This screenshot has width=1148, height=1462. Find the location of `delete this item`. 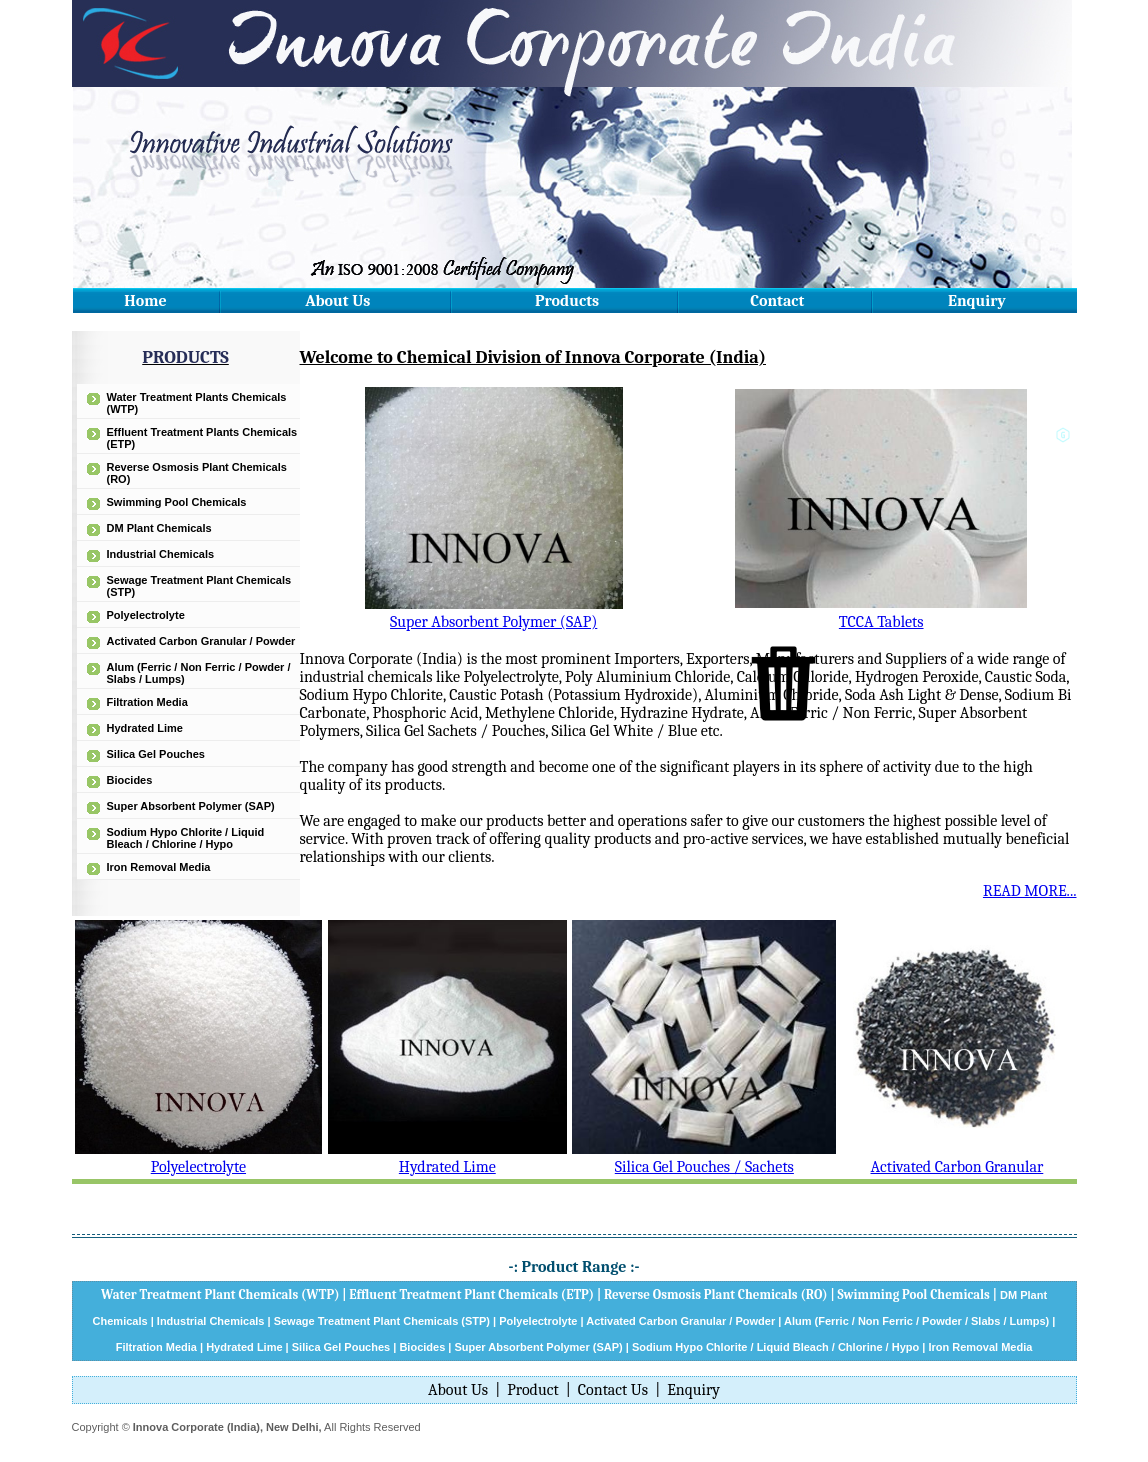

delete this item is located at coordinates (783, 683).